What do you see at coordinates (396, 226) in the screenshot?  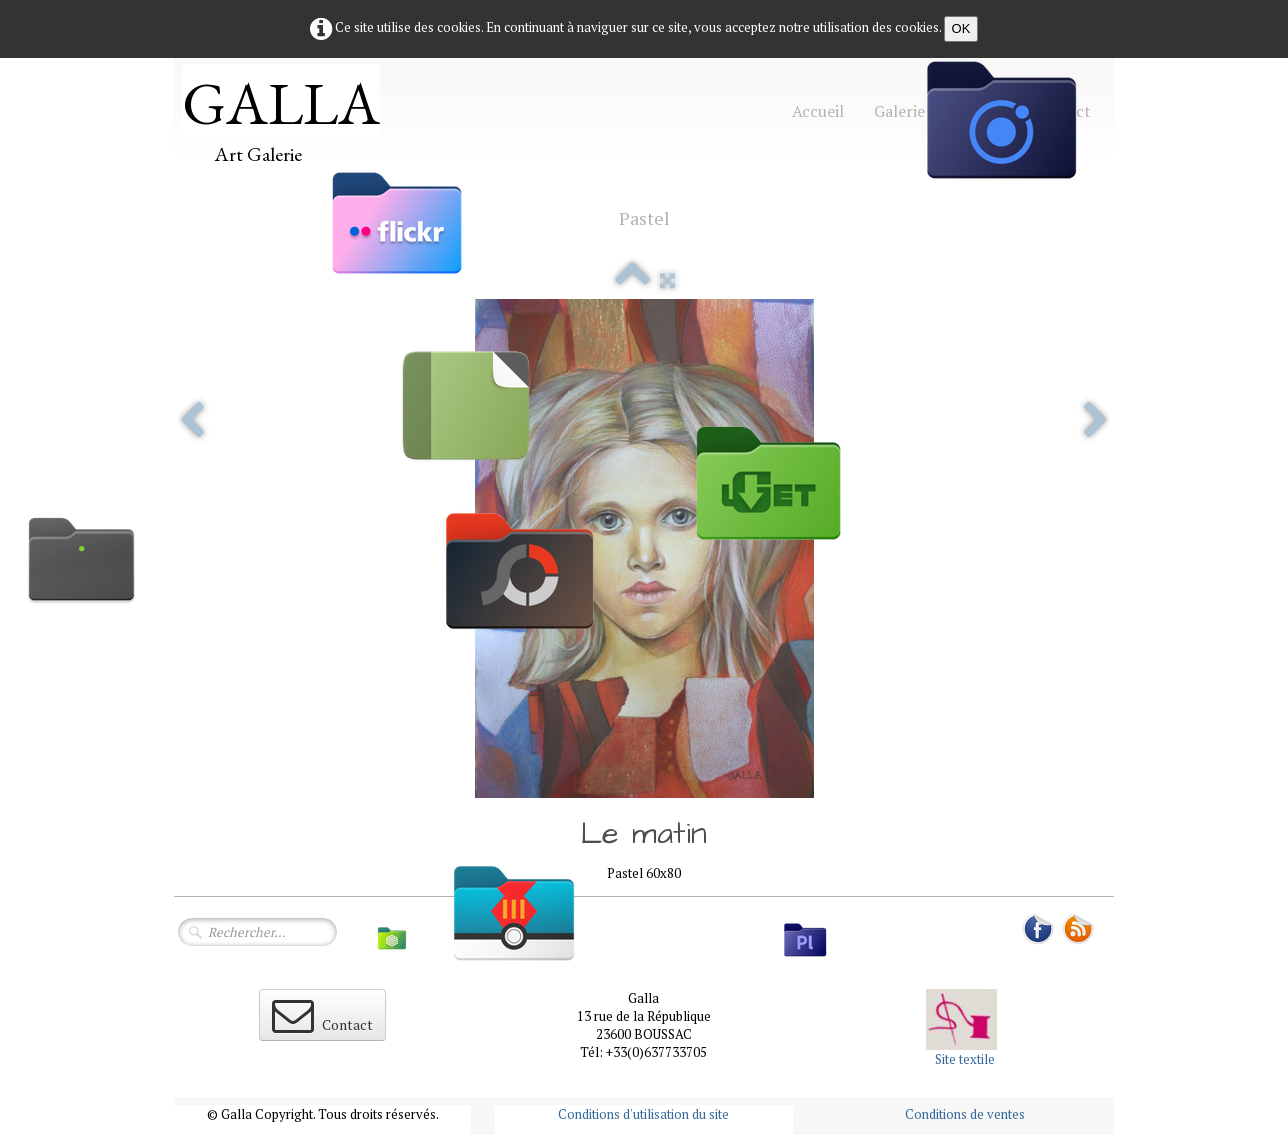 I see `open folder containing flickr downloads or exports` at bounding box center [396, 226].